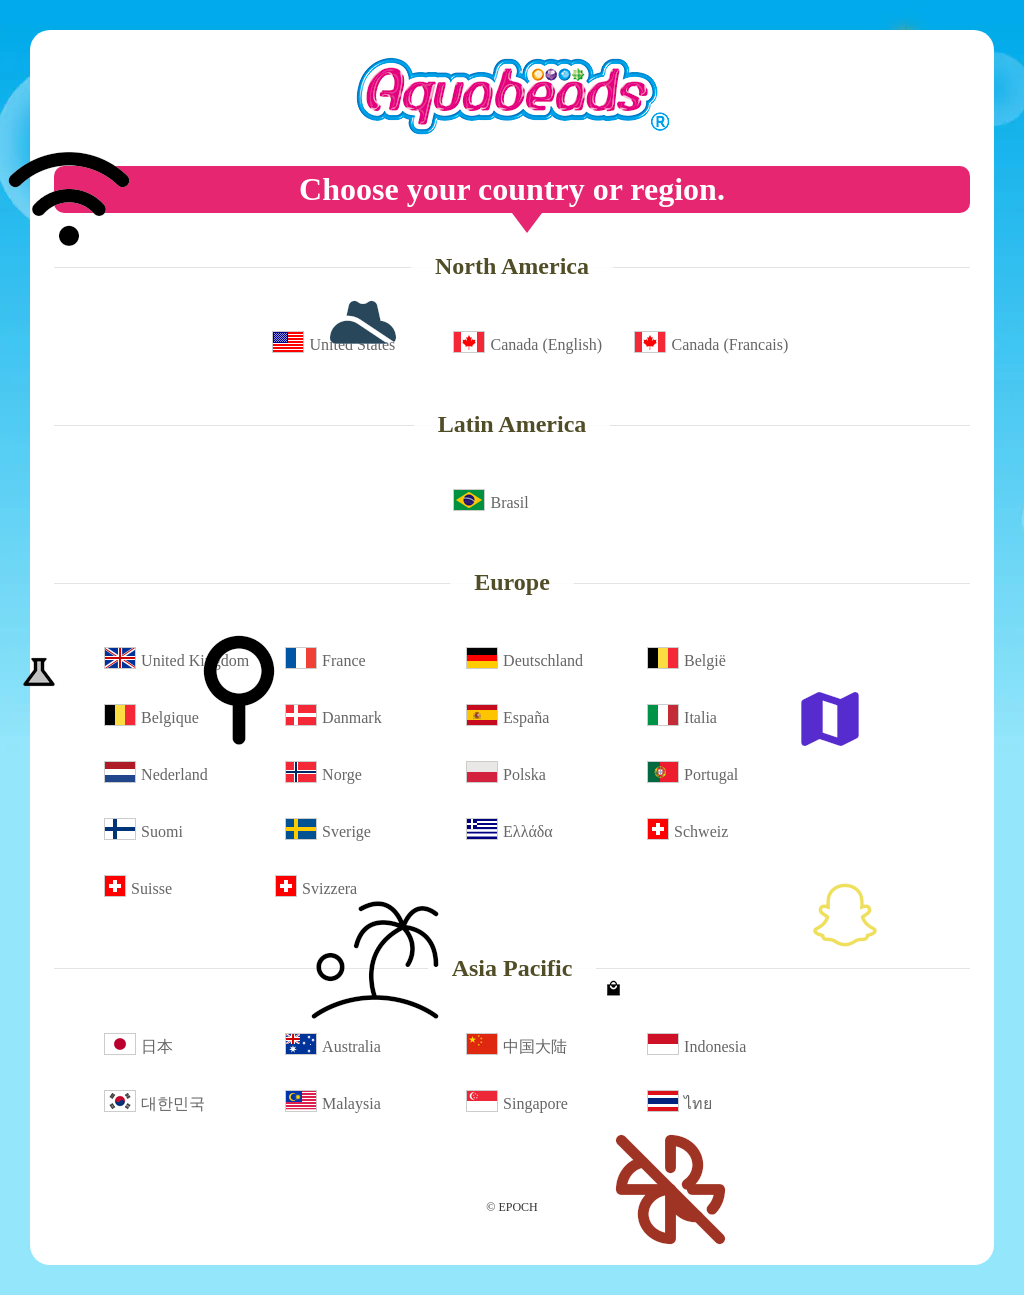 This screenshot has height=1295, width=1024. What do you see at coordinates (39, 672) in the screenshot?
I see `access science or laboratory features` at bounding box center [39, 672].